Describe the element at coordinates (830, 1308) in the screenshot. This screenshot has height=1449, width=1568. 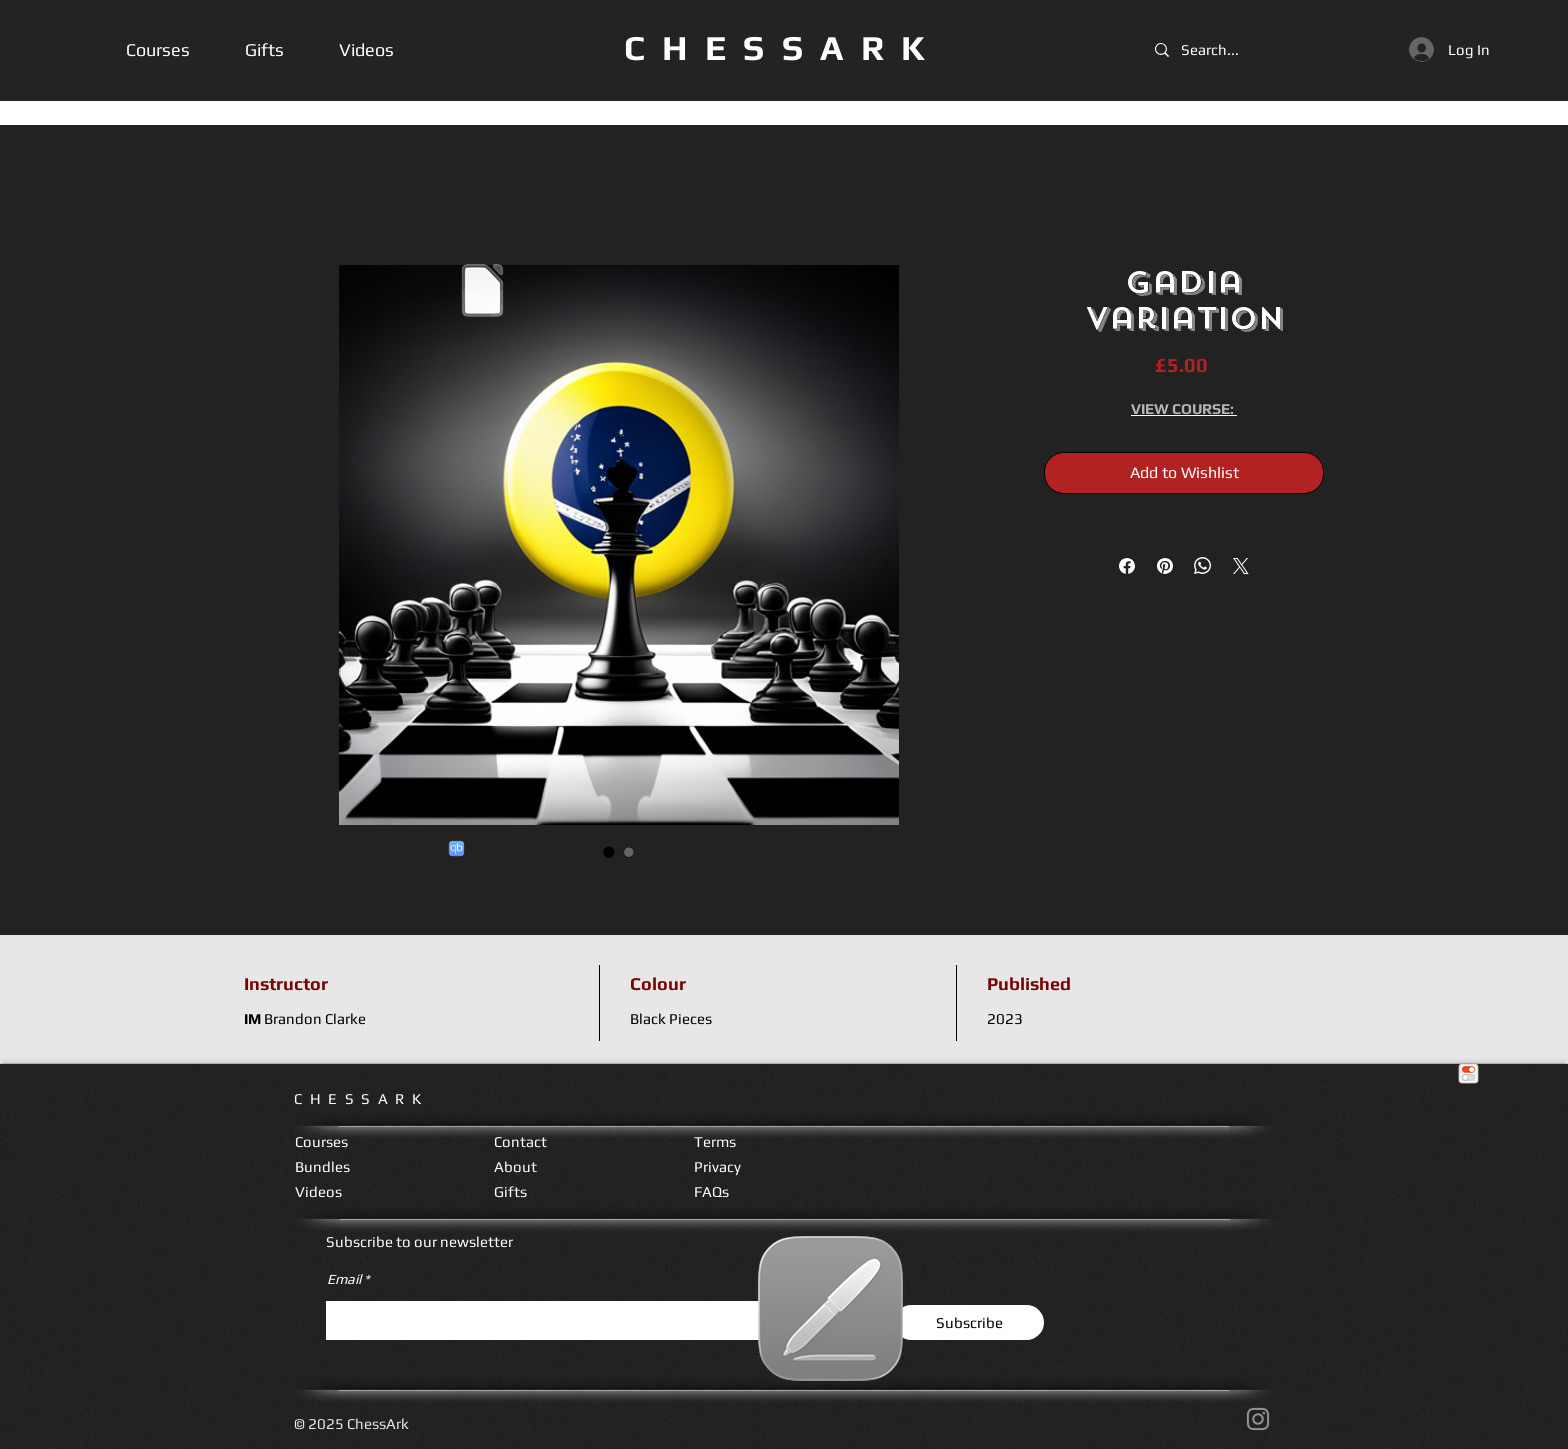
I see `open Pages for document editing` at that location.